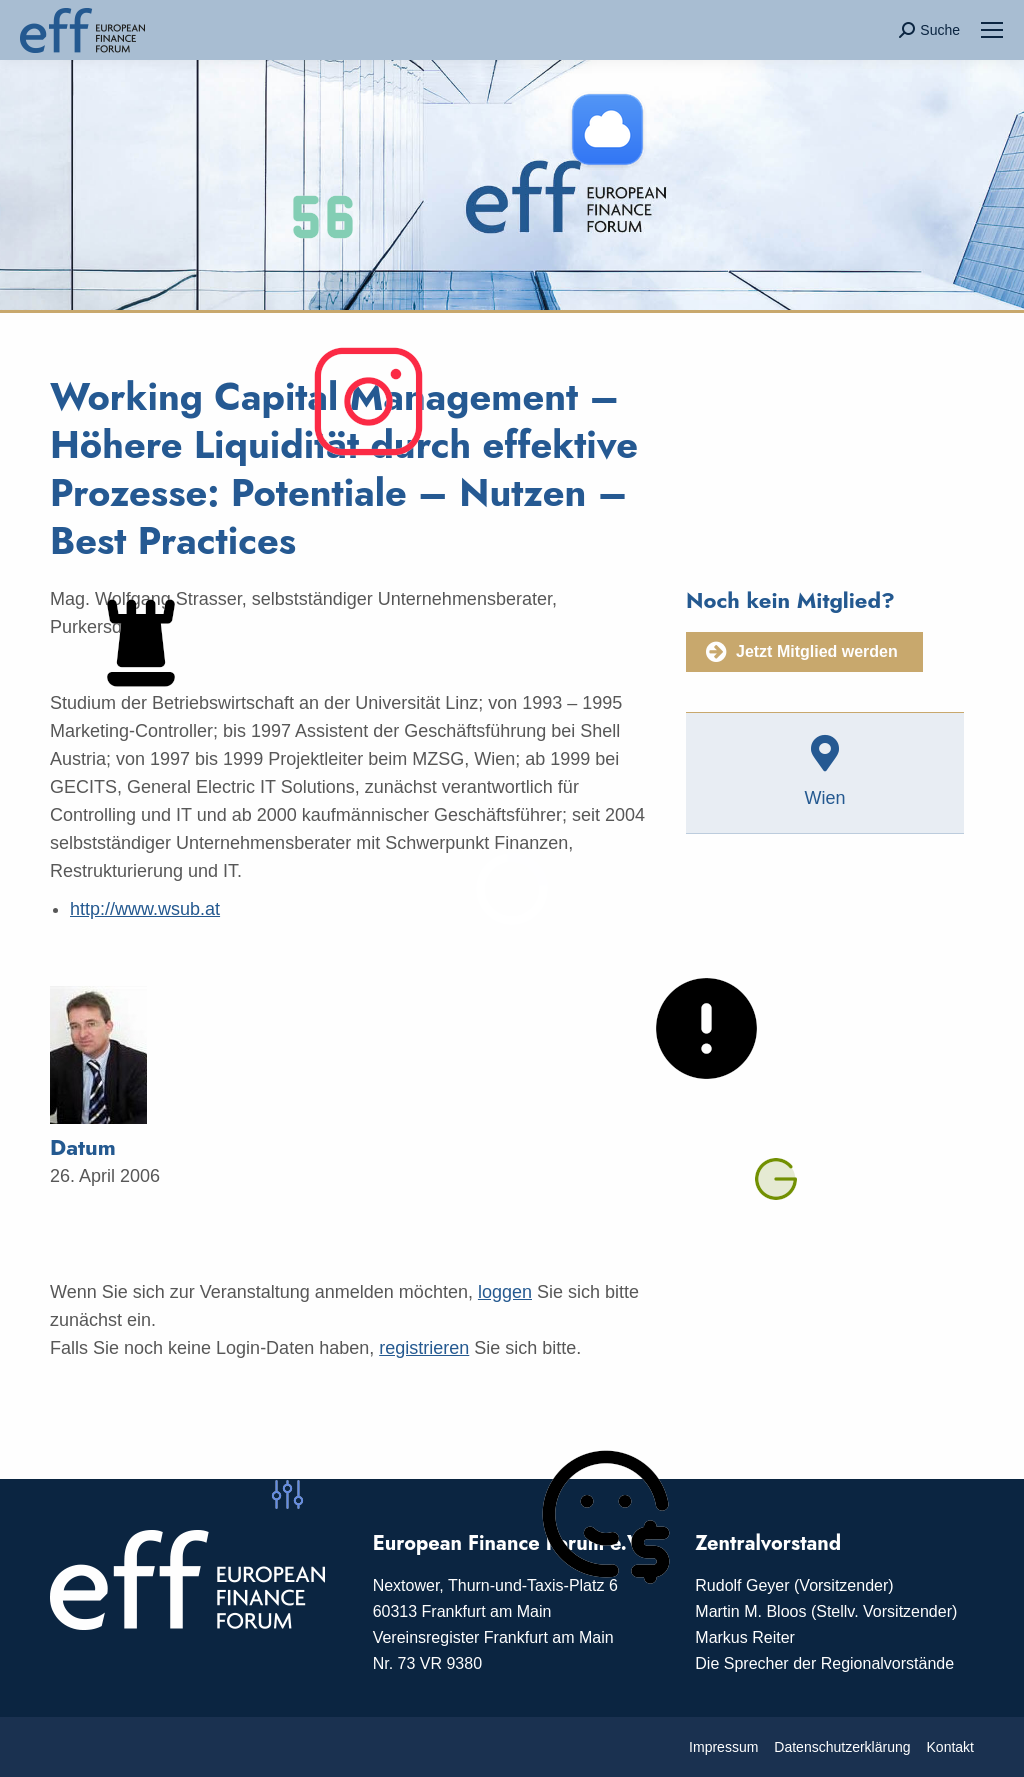  What do you see at coordinates (607, 129) in the screenshot?
I see `access cloud storage or services` at bounding box center [607, 129].